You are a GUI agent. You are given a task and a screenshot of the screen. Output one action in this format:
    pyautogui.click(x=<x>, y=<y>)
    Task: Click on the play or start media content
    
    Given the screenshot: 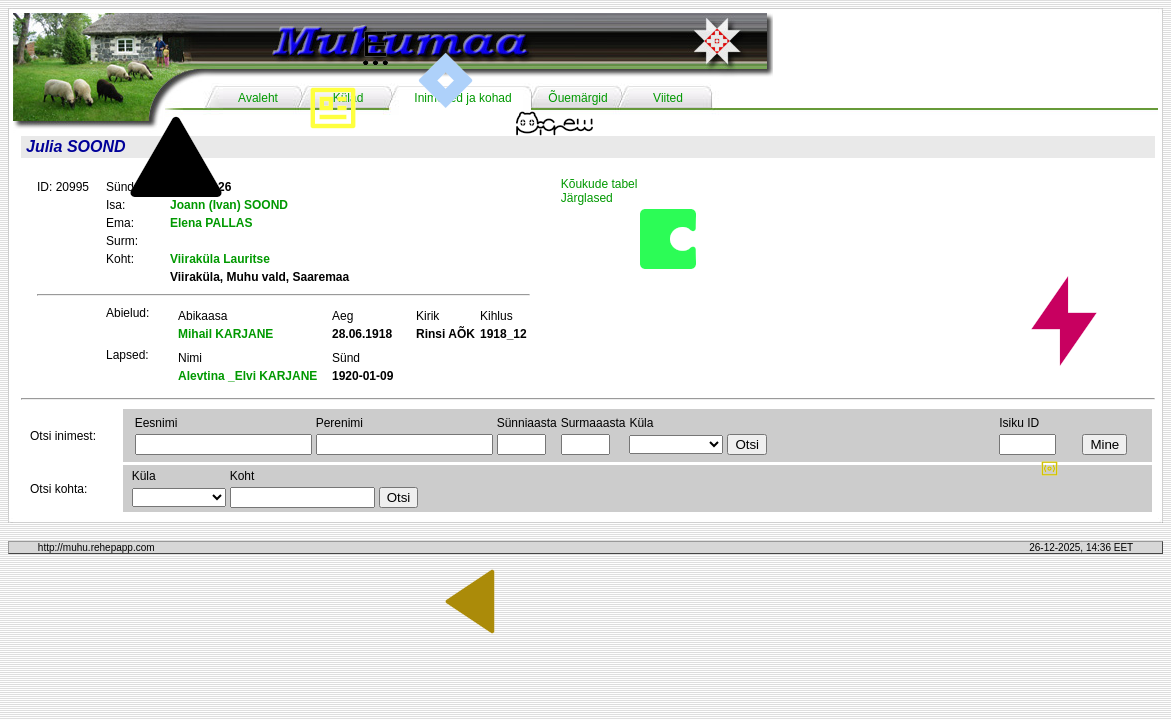 What is the action you would take?
    pyautogui.click(x=176, y=158)
    